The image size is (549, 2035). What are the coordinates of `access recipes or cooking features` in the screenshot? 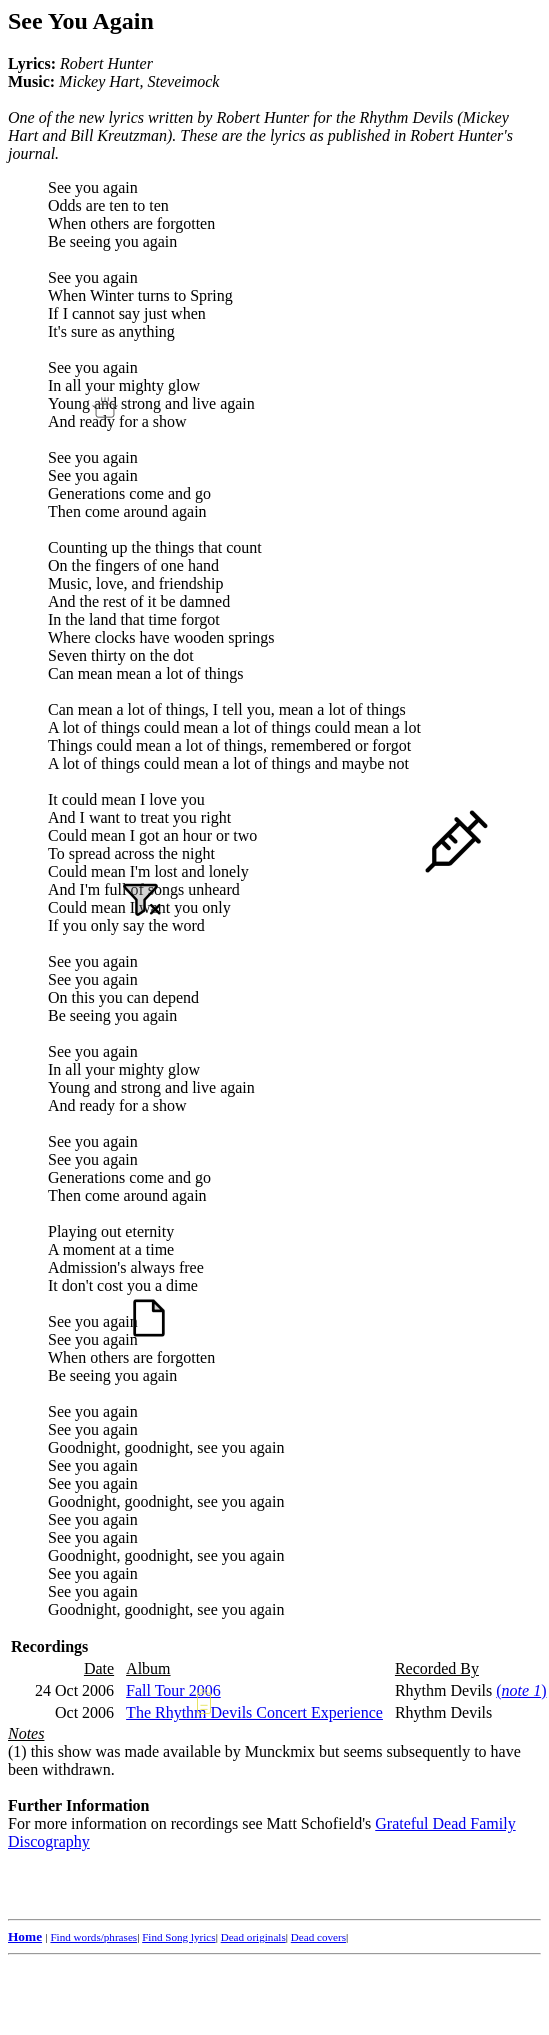 It's located at (105, 409).